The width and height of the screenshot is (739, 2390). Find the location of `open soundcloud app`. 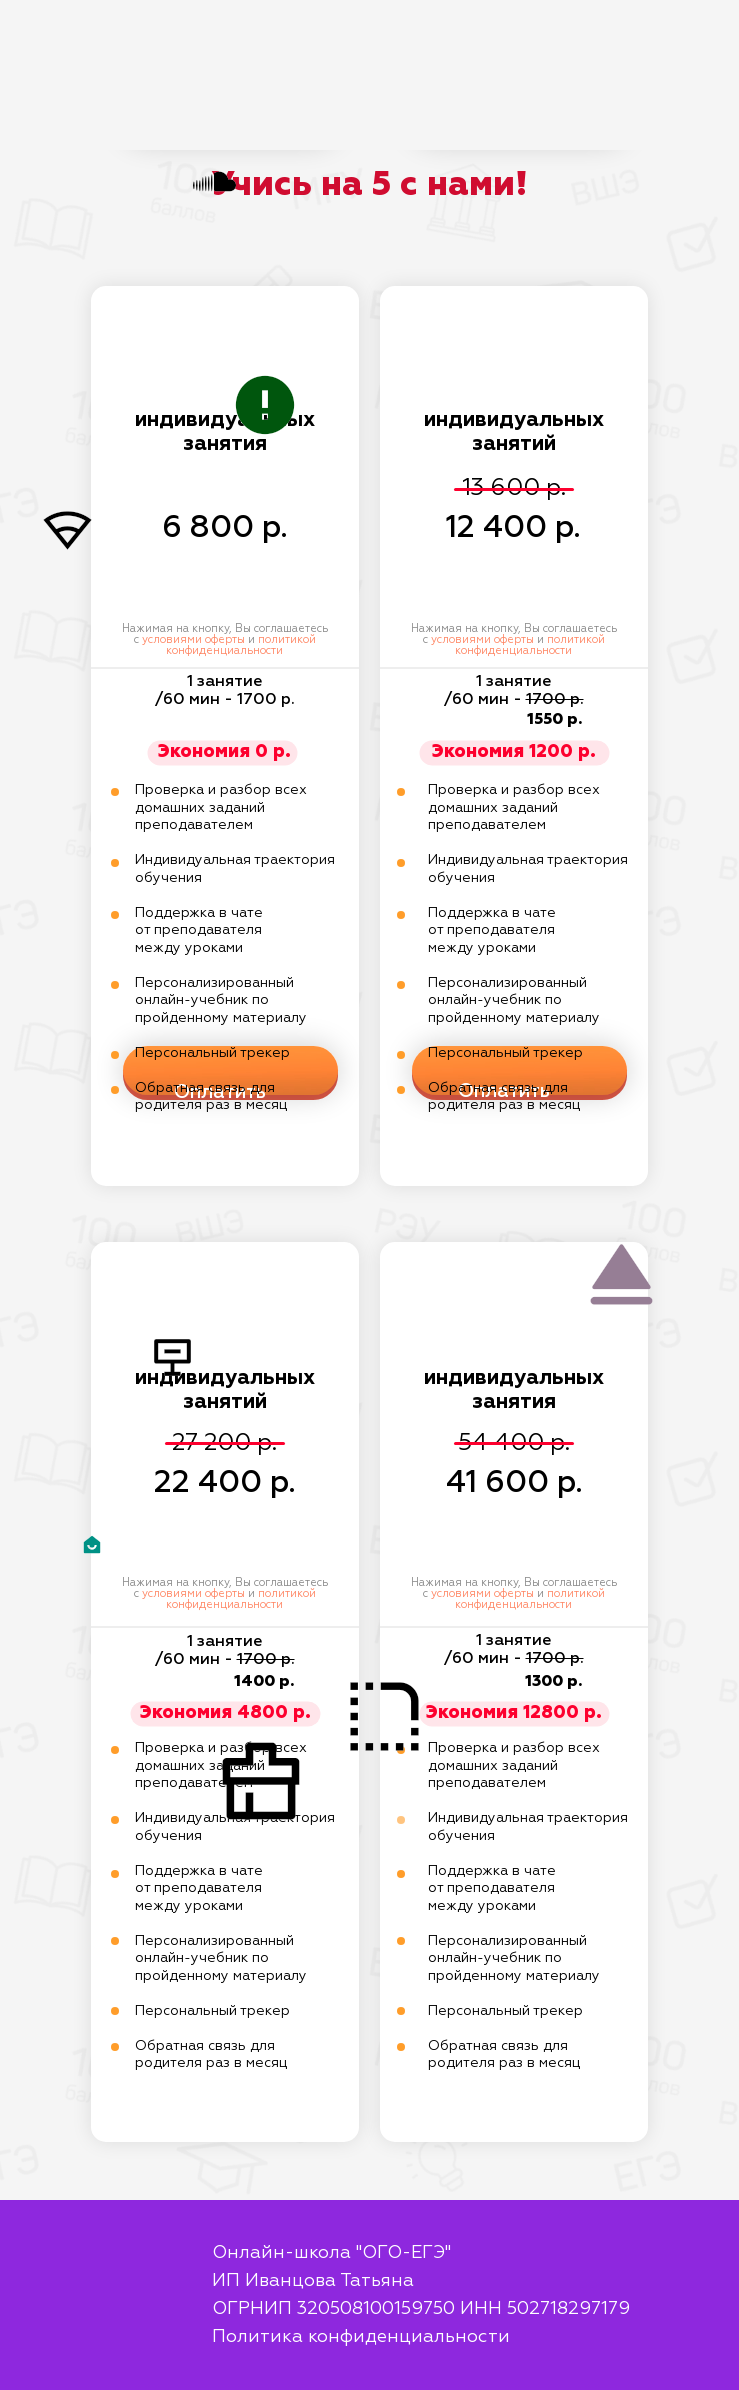

open soundcloud app is located at coordinates (214, 180).